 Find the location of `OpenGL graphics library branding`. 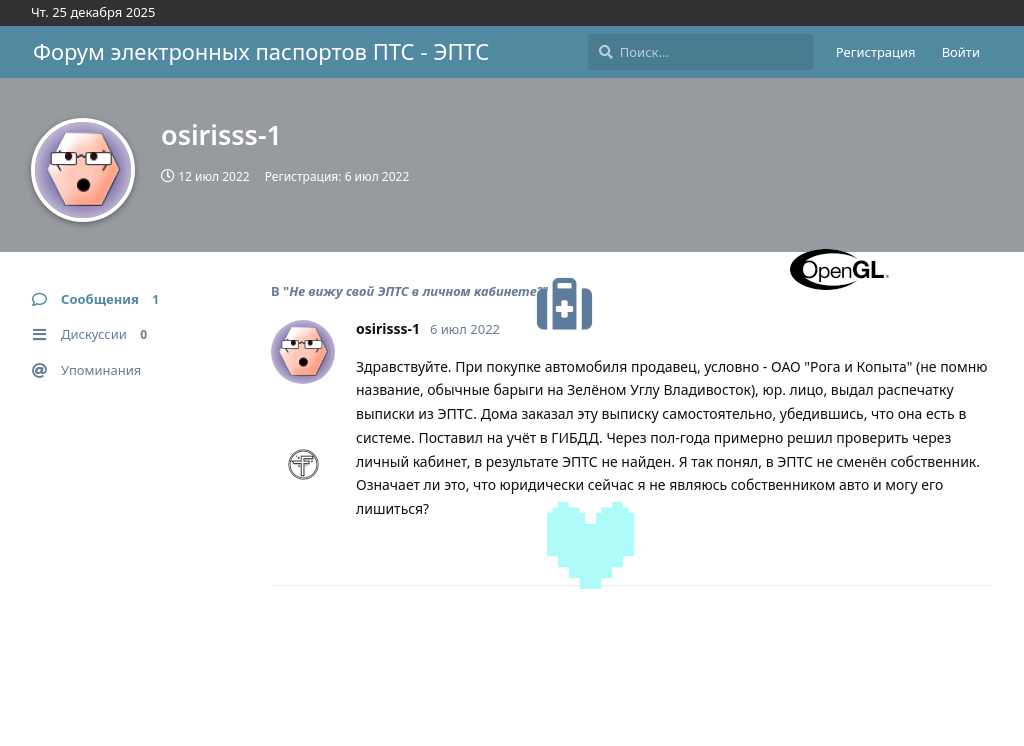

OpenGL graphics library branding is located at coordinates (839, 269).